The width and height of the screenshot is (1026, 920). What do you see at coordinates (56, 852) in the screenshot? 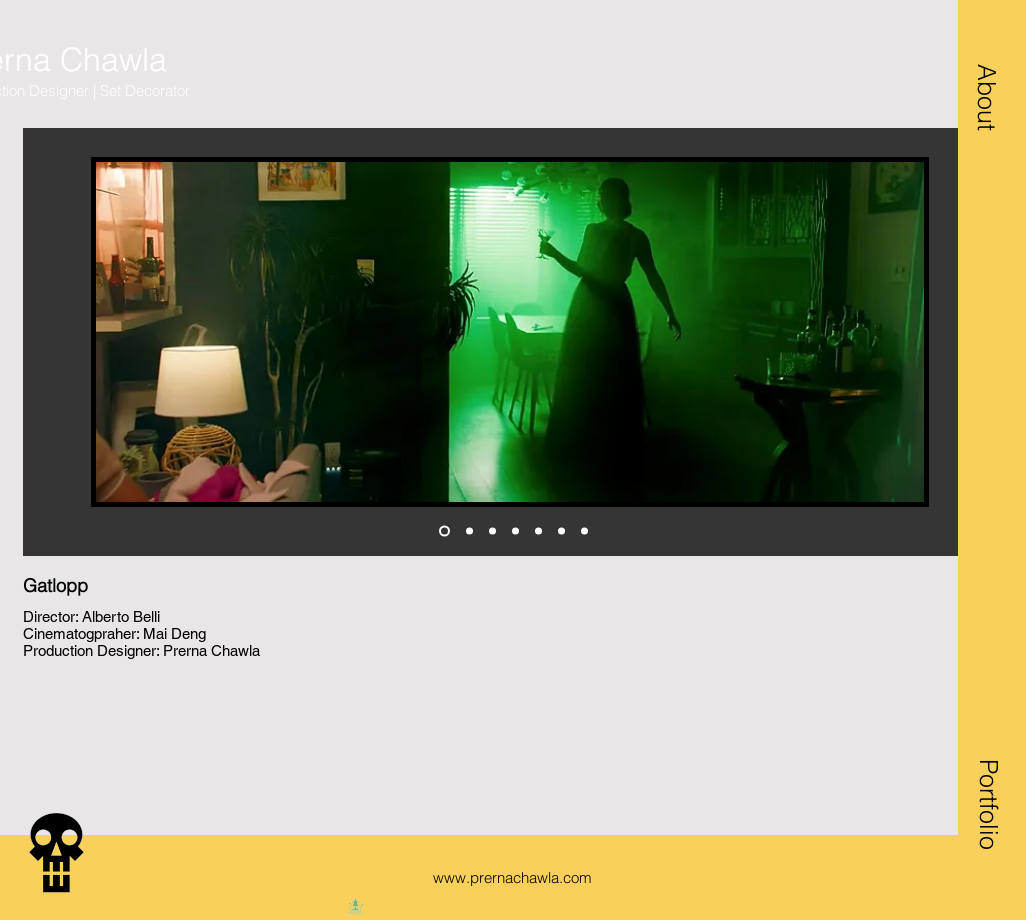
I see `indicates player death or game over state` at bounding box center [56, 852].